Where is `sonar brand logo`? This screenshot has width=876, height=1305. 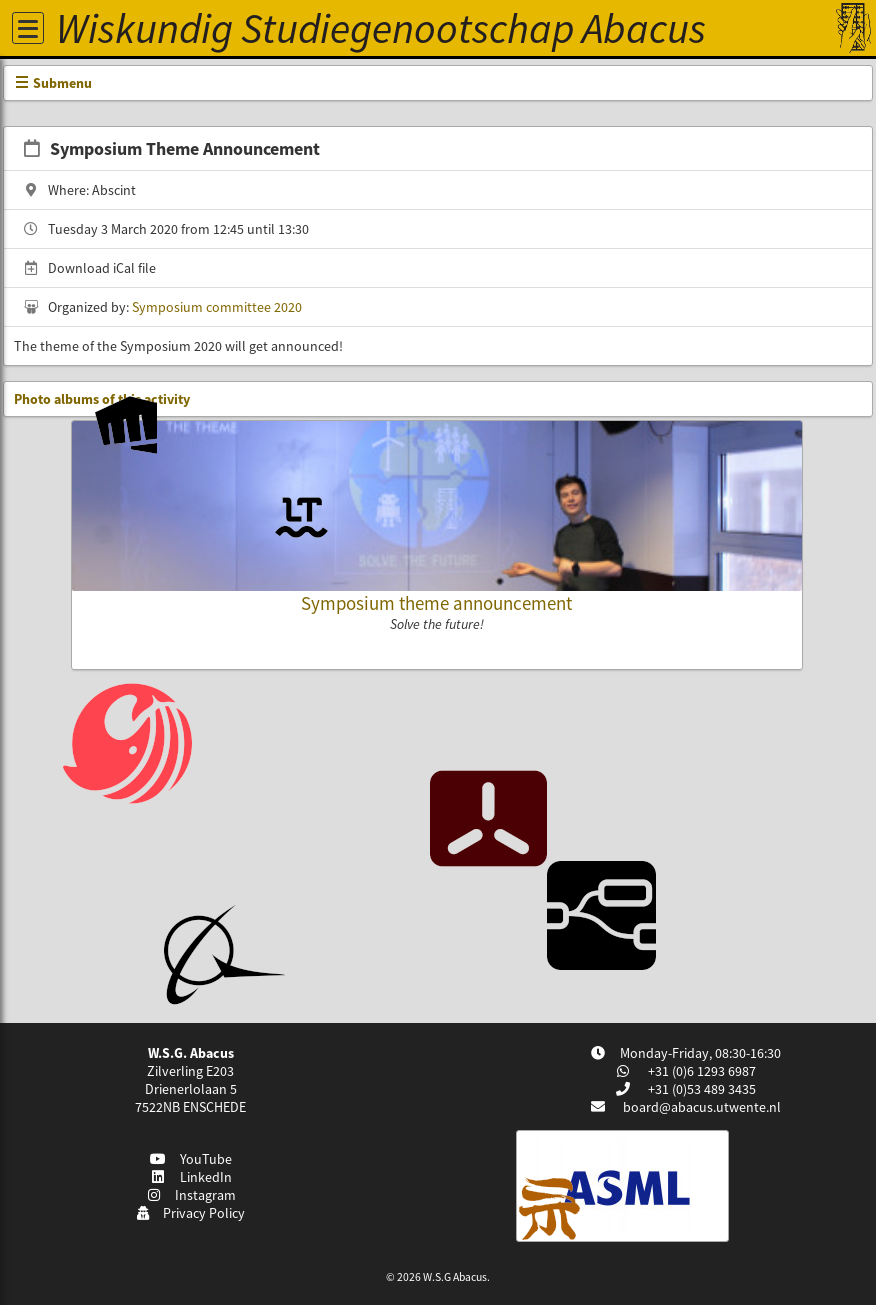 sonar brand logo is located at coordinates (127, 743).